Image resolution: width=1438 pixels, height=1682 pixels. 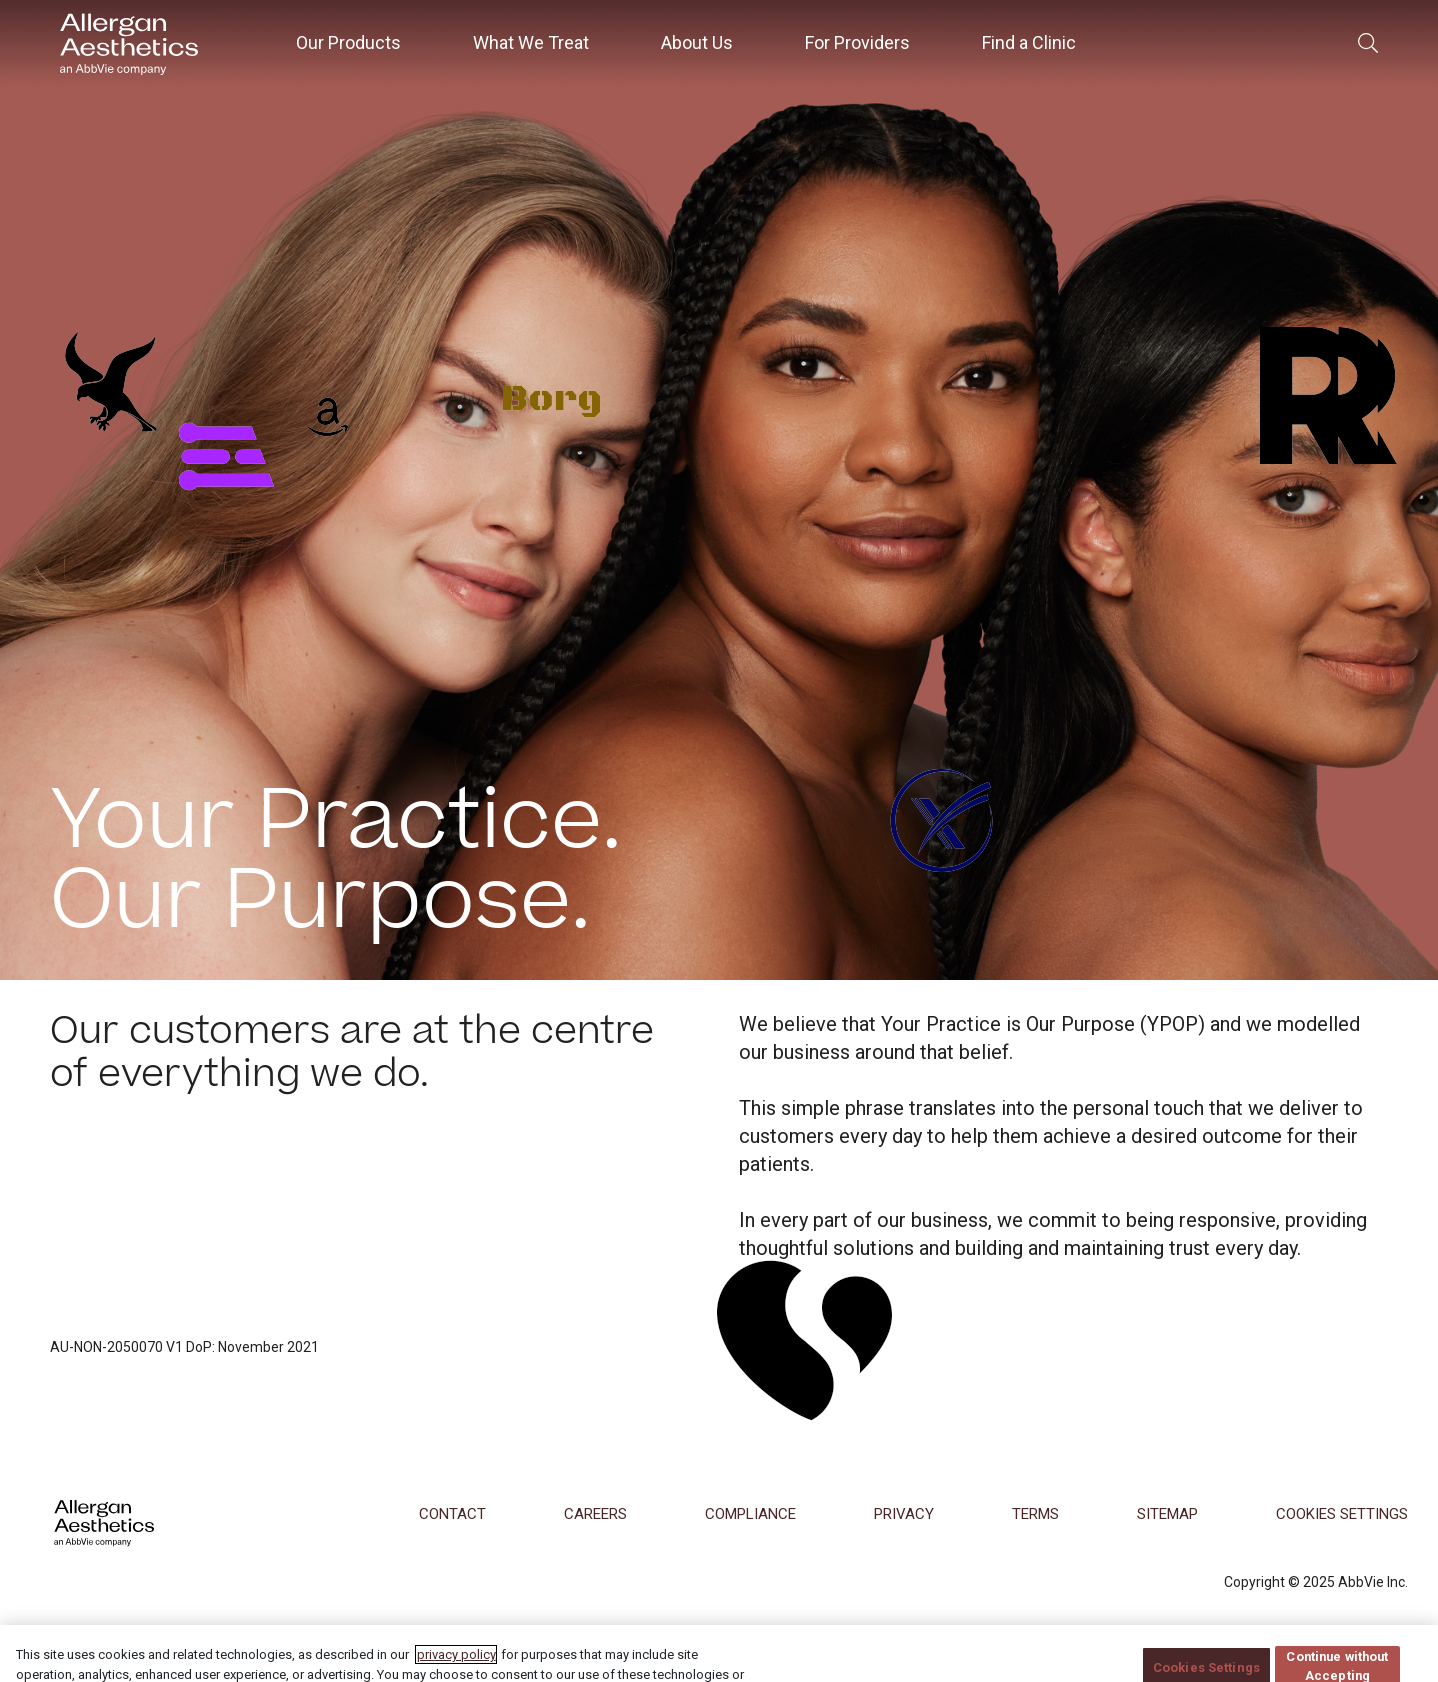 I want to click on falcon framework logo, so click(x=111, y=382).